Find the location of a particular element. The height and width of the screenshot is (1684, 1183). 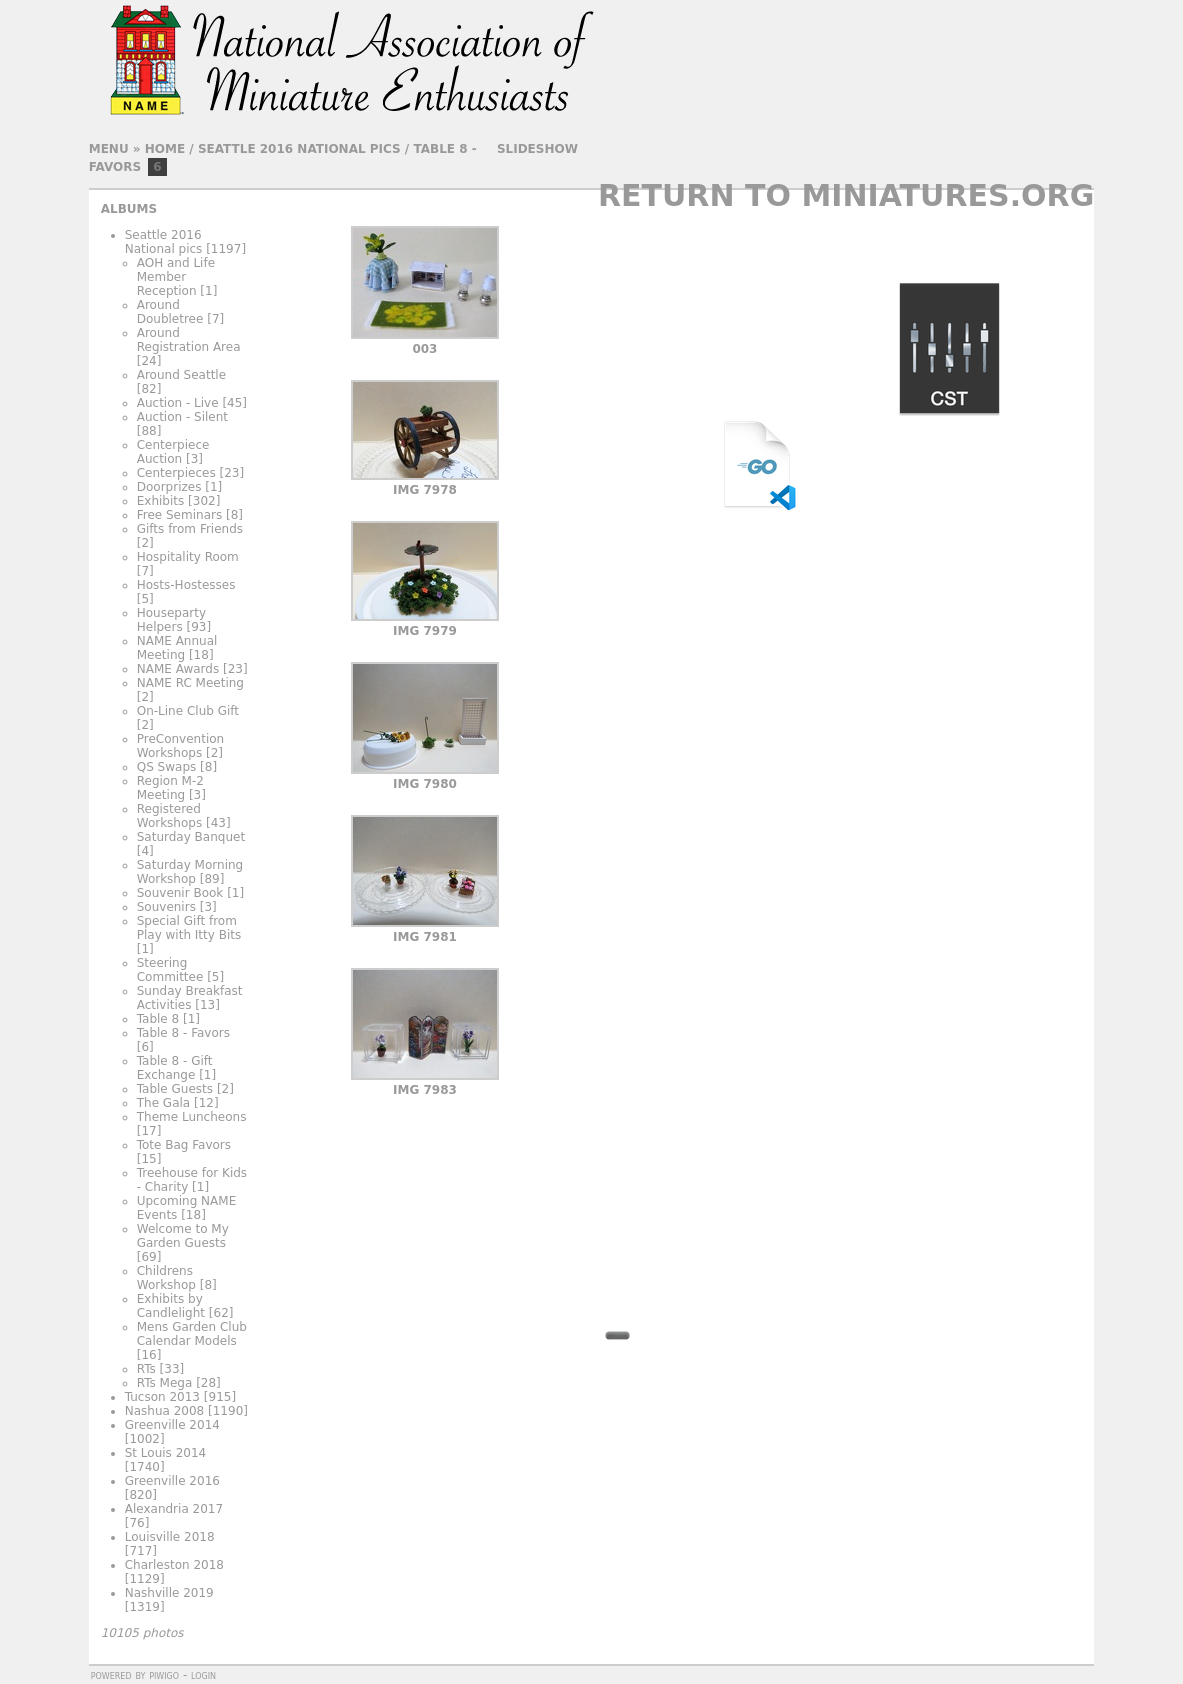

open audio mixing or equalizer settings is located at coordinates (949, 351).